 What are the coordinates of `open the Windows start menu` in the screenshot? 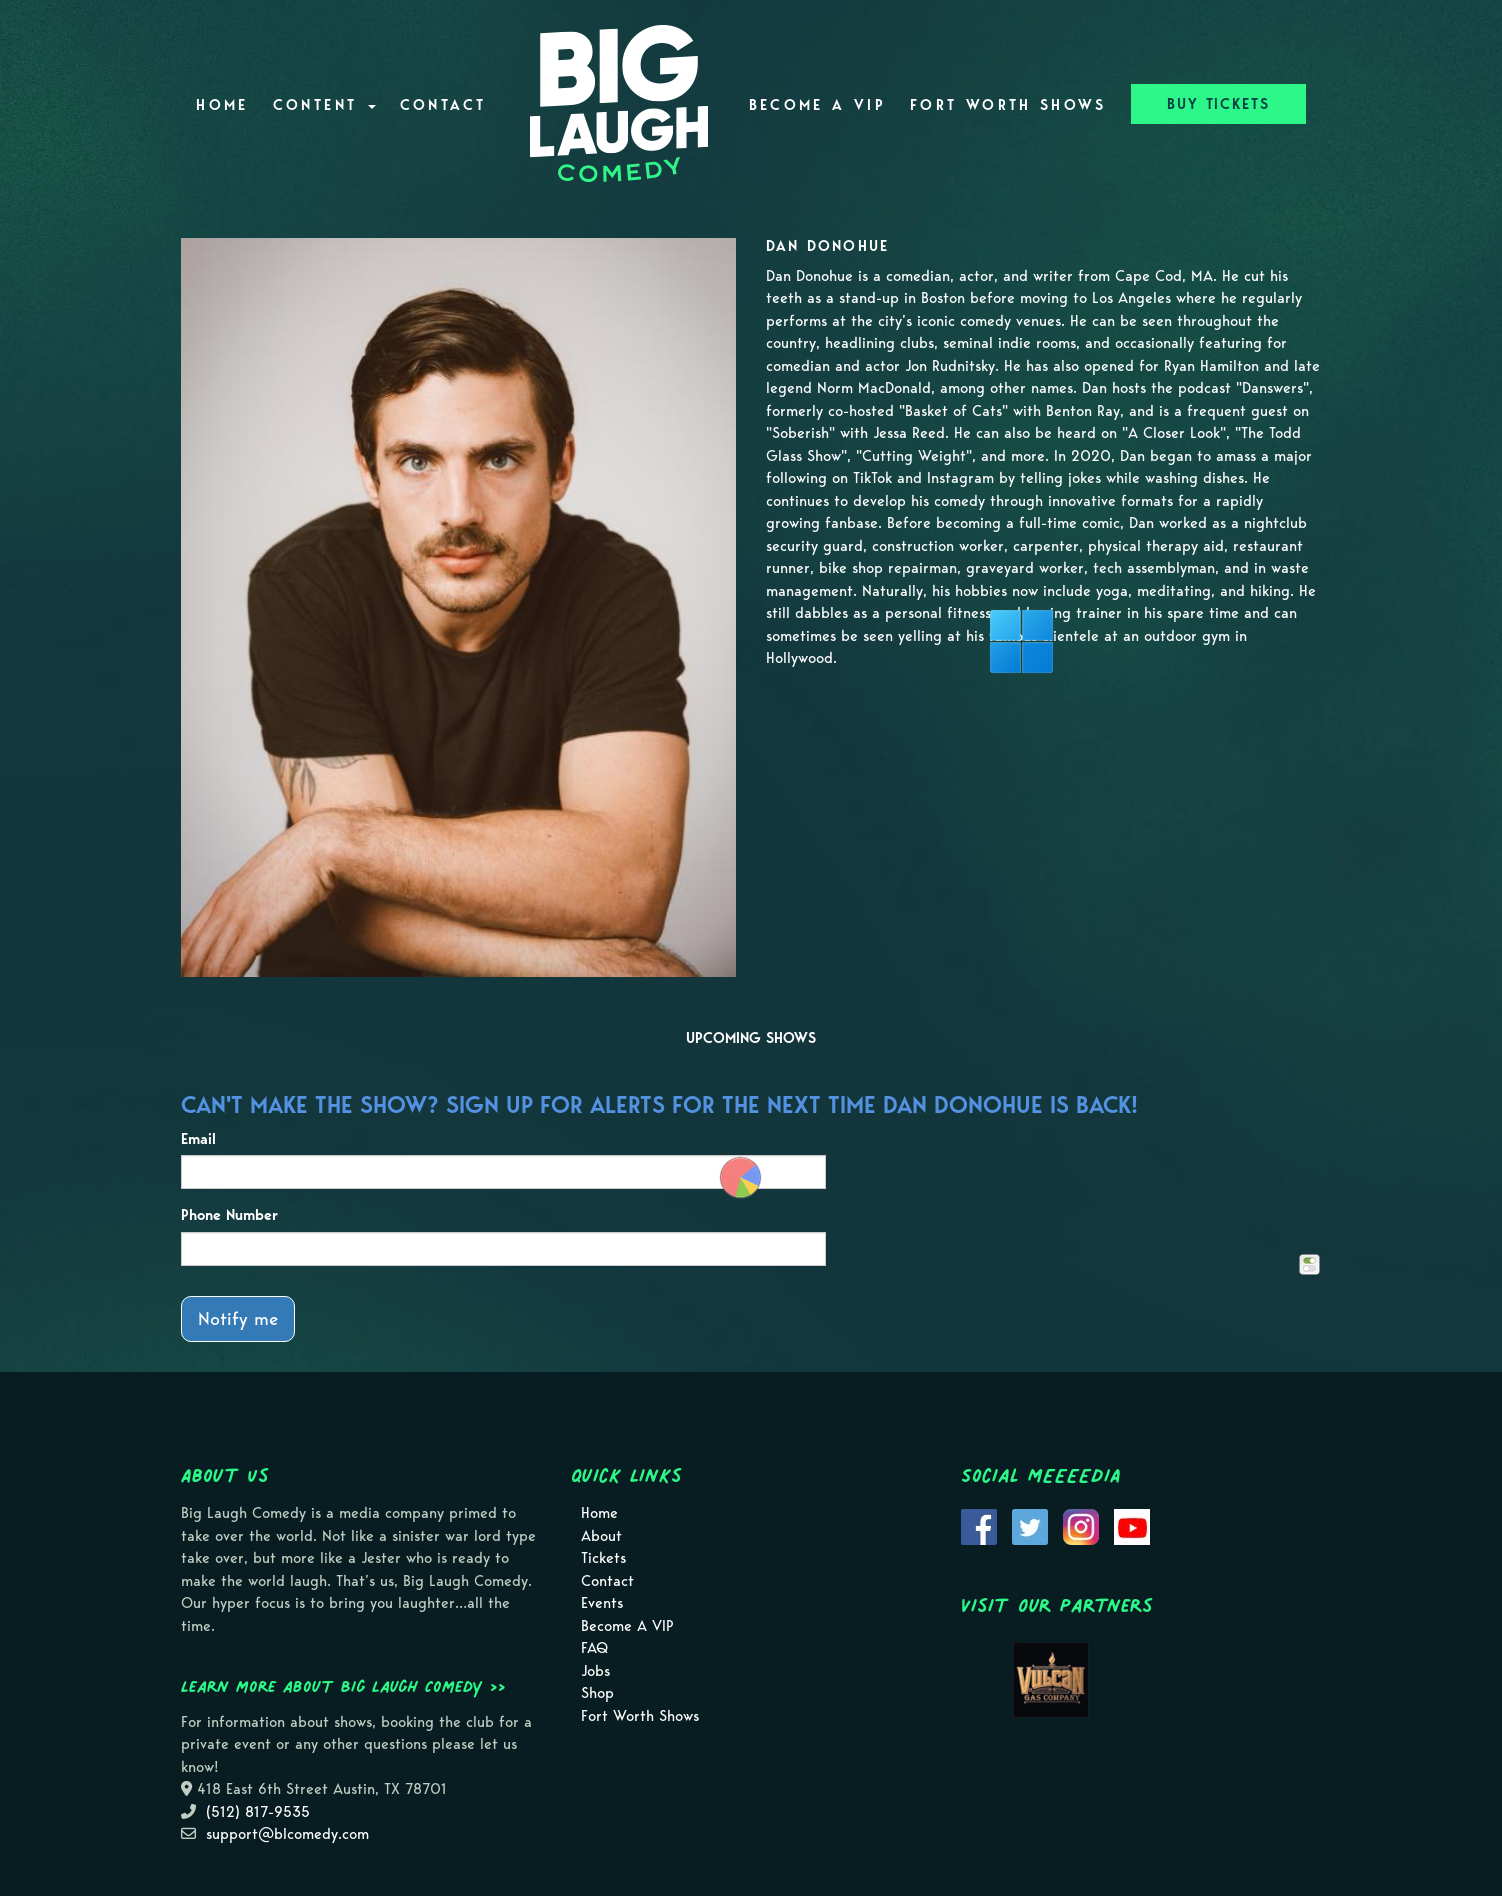 It's located at (1021, 641).